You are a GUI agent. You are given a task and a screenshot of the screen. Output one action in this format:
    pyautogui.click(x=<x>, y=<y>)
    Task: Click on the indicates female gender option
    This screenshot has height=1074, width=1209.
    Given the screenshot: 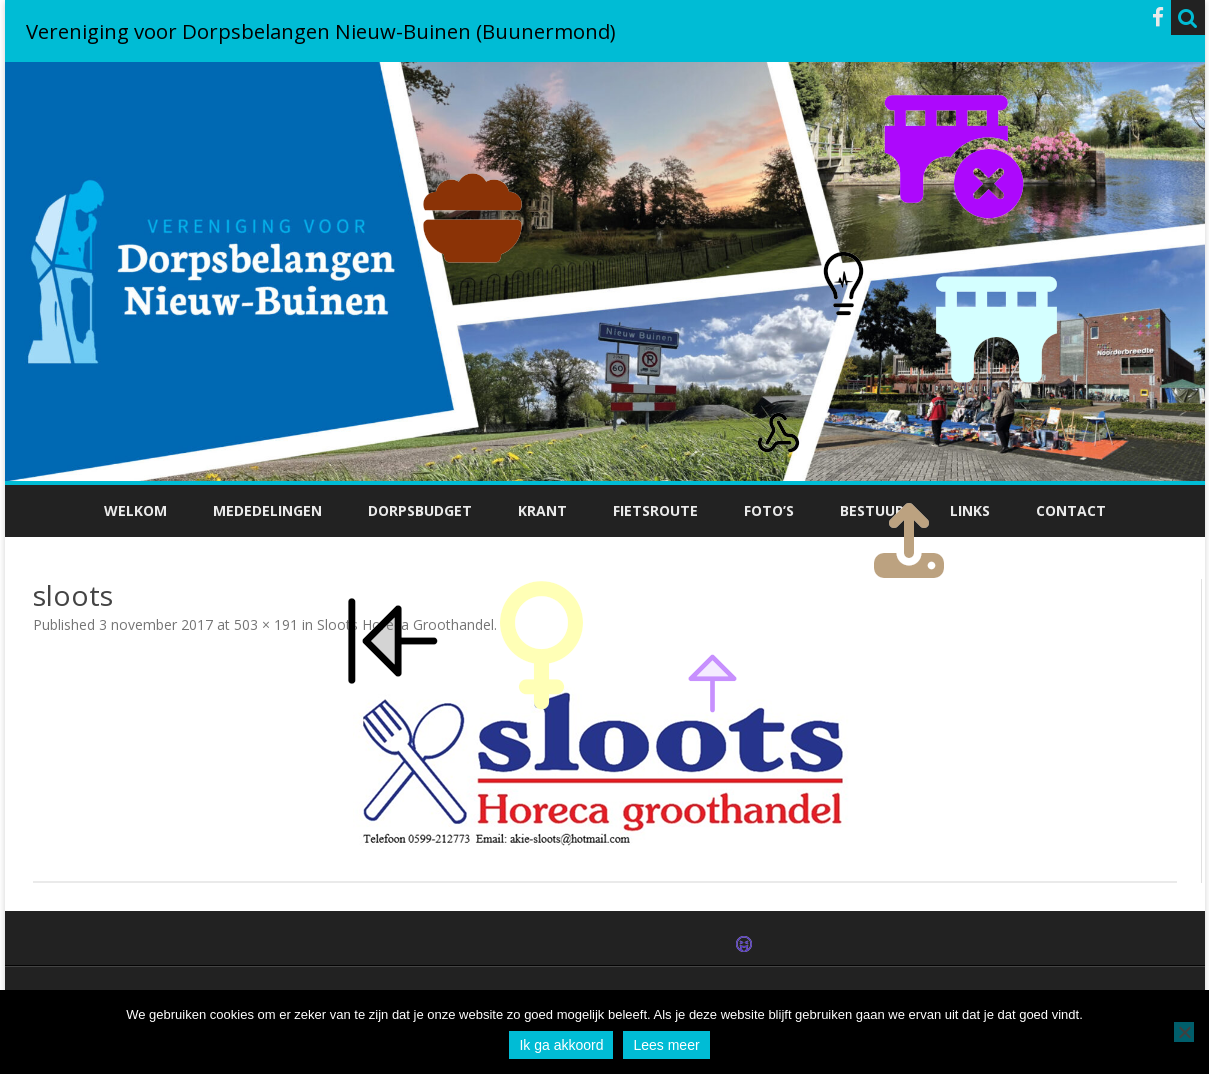 What is the action you would take?
    pyautogui.click(x=541, y=641)
    